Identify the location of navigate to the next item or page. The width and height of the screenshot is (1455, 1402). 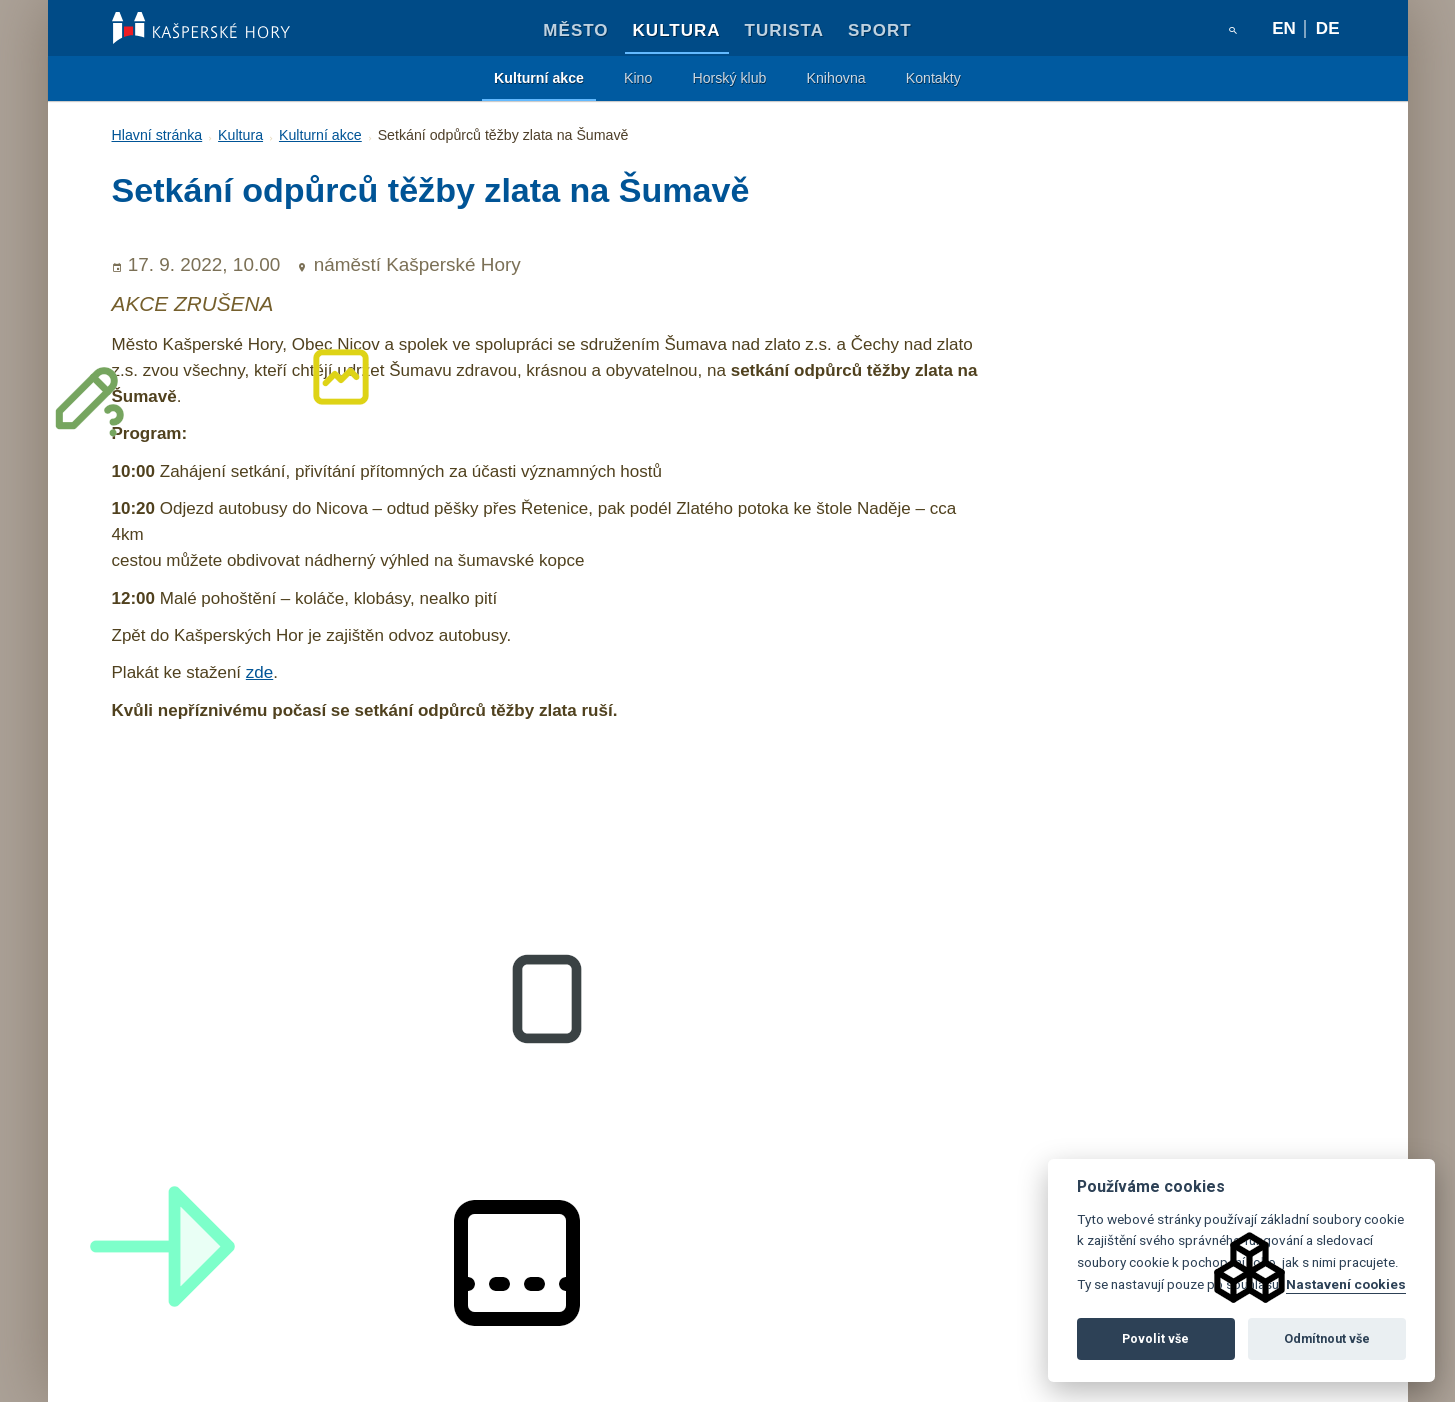
(162, 1246).